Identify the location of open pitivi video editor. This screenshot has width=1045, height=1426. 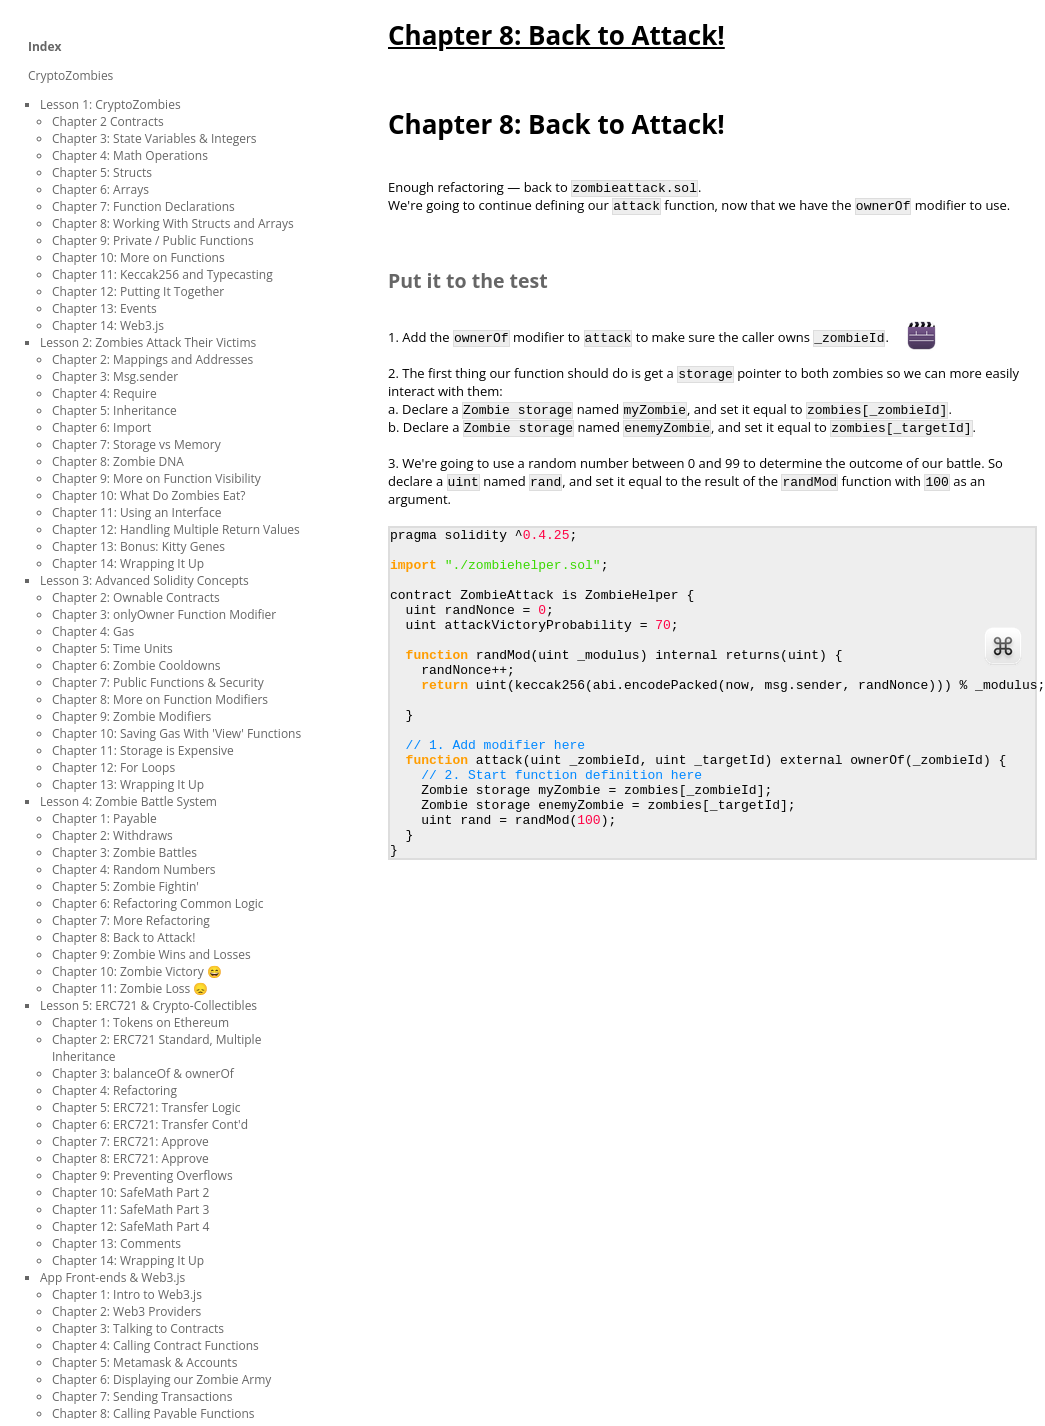
(921, 335).